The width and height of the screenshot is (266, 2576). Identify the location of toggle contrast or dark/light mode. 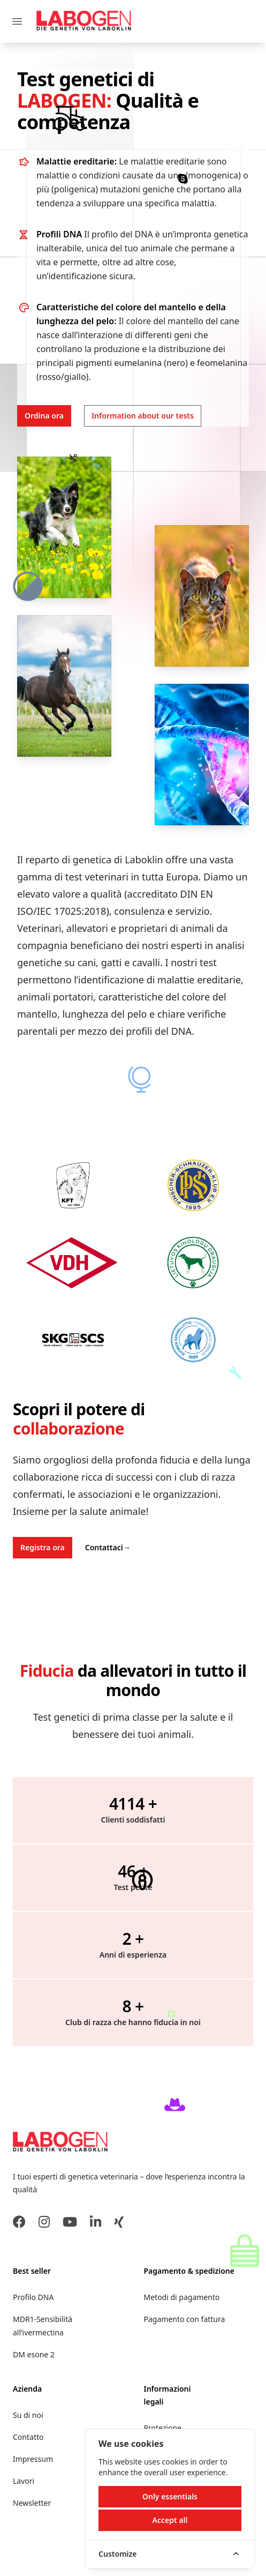
(28, 586).